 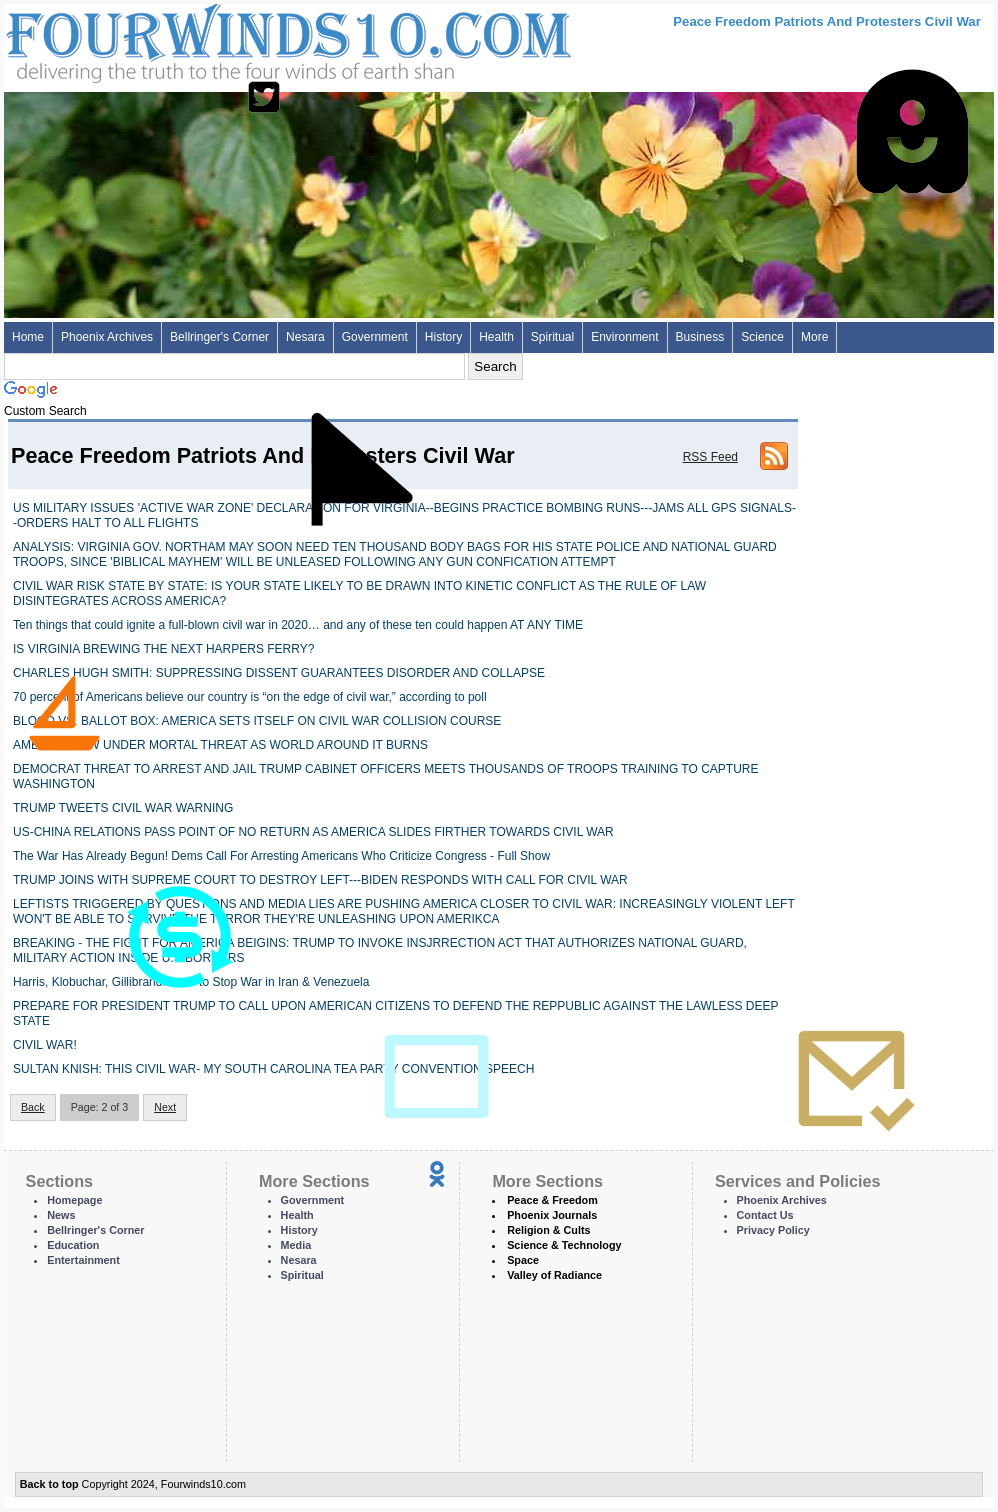 I want to click on draw a rectangle shape, so click(x=436, y=1076).